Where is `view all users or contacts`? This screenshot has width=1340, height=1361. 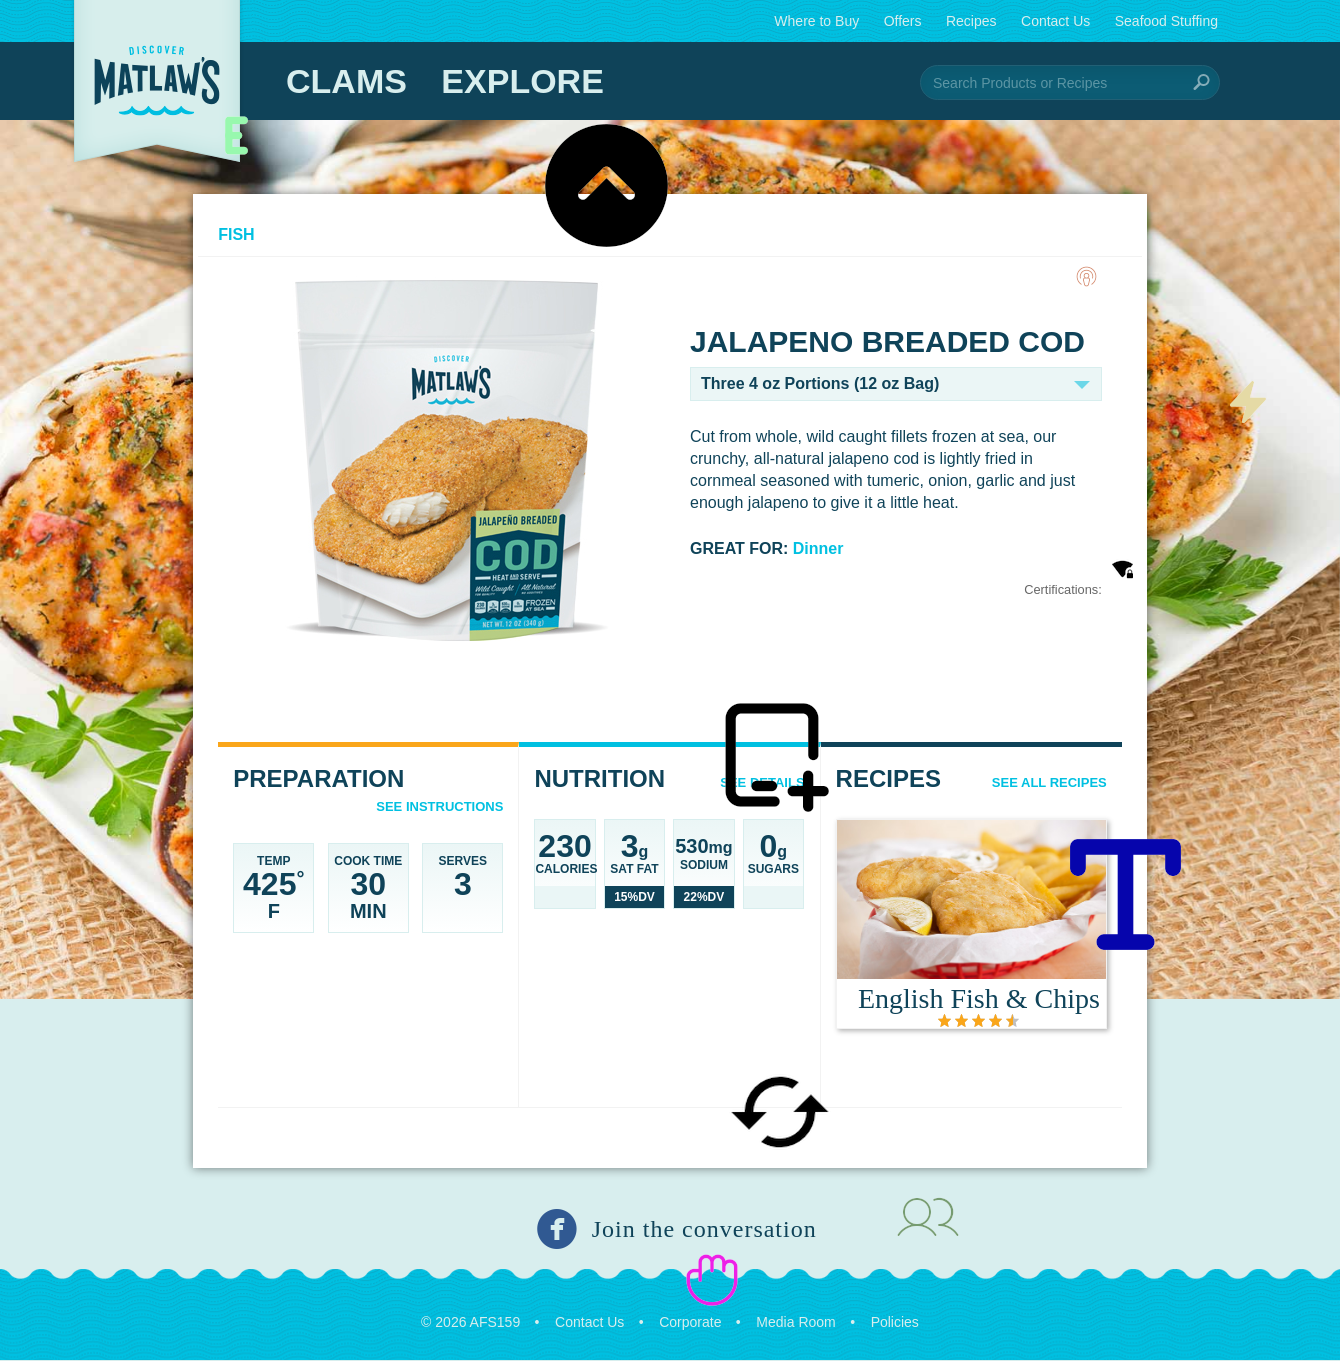 view all users or contacts is located at coordinates (928, 1217).